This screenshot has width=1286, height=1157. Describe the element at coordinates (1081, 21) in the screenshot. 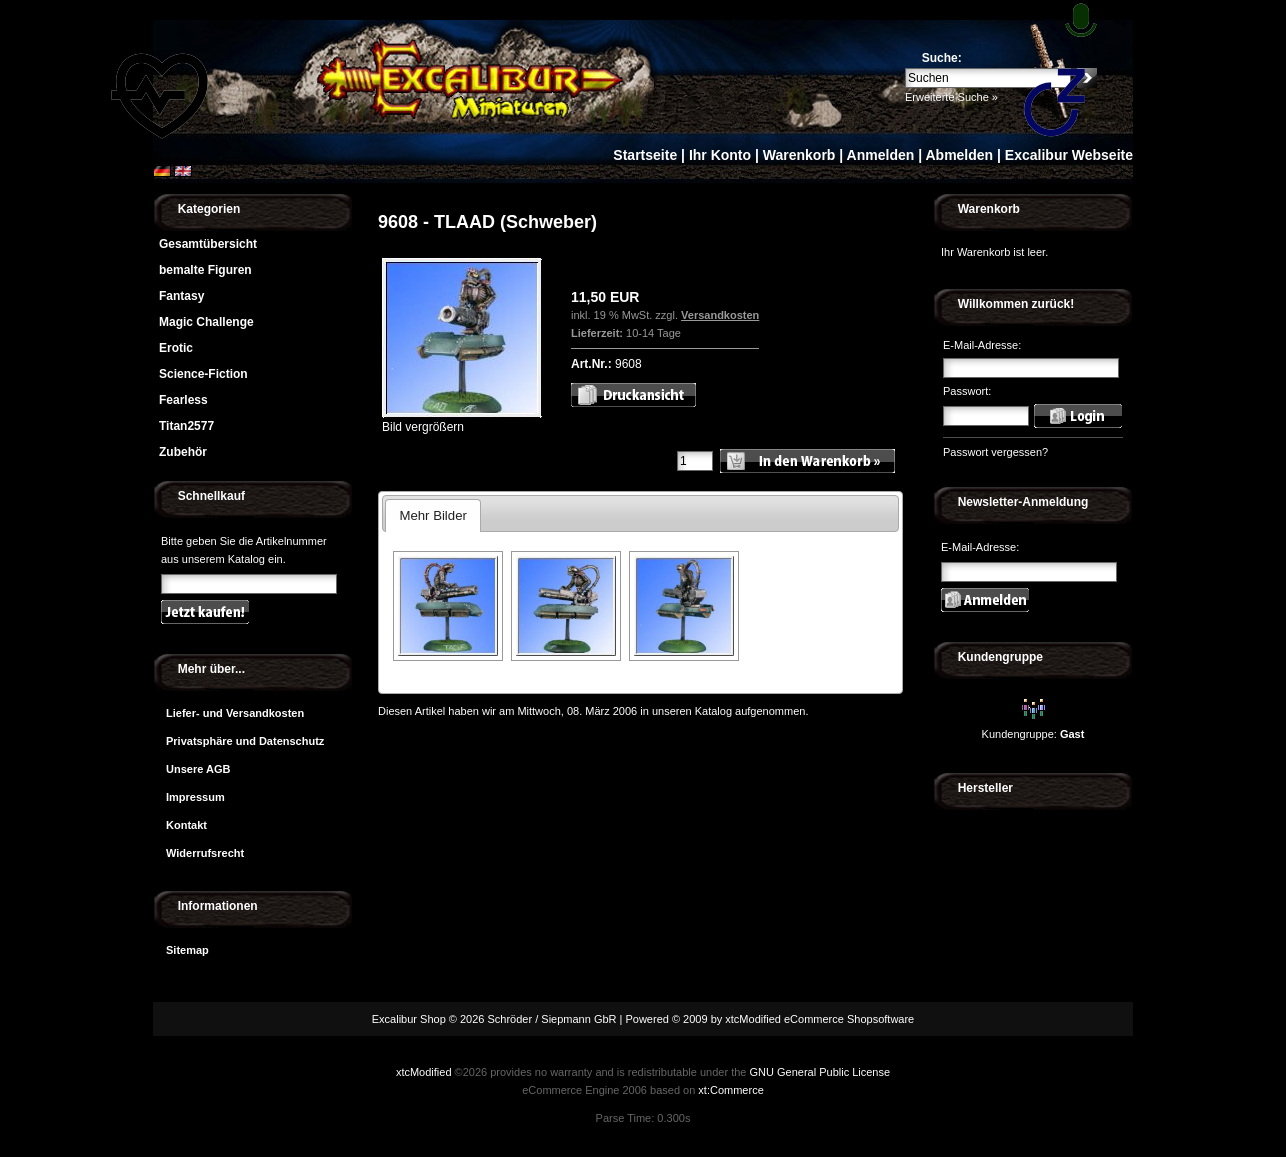

I see `tap to start voice recording` at that location.